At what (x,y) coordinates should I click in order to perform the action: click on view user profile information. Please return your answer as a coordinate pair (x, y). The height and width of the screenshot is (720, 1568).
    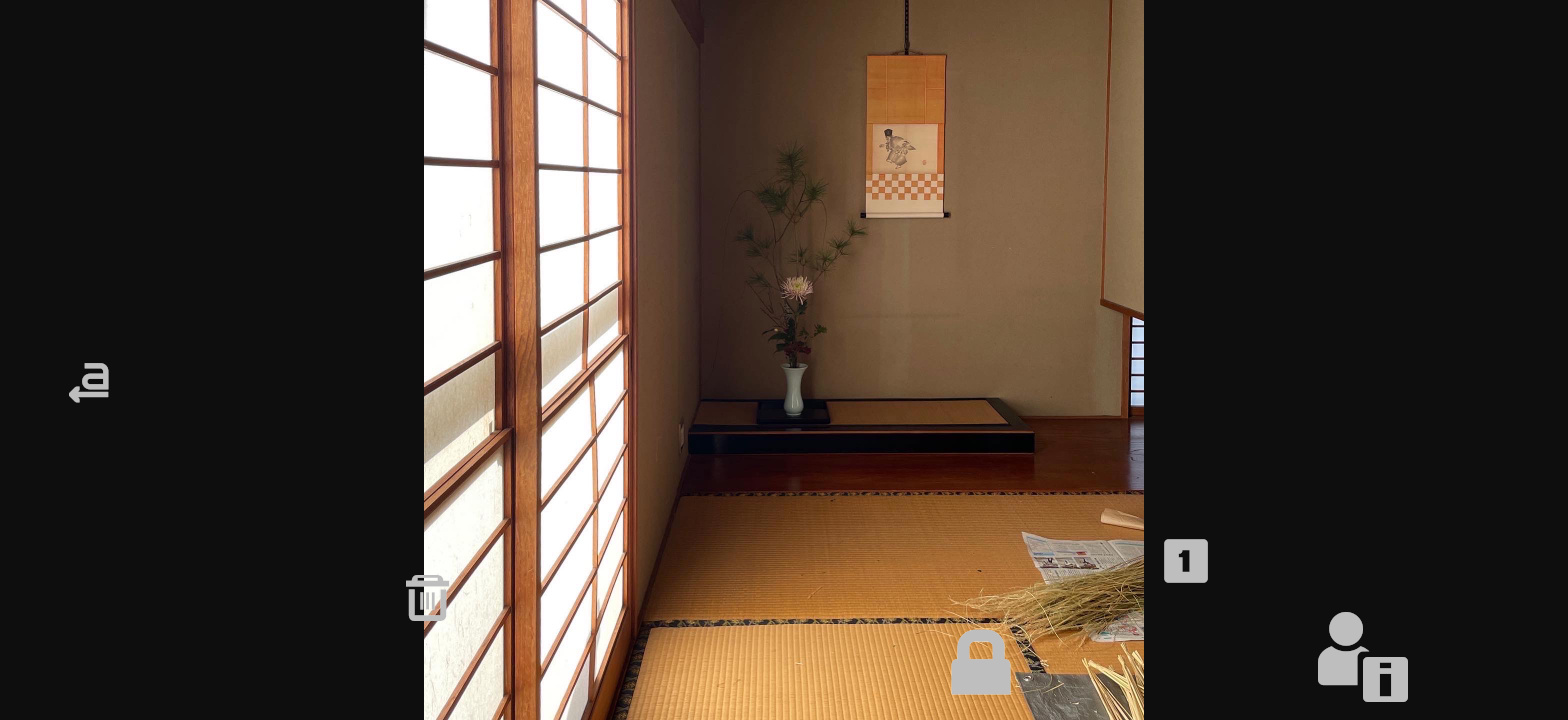
    Looking at the image, I should click on (1363, 657).